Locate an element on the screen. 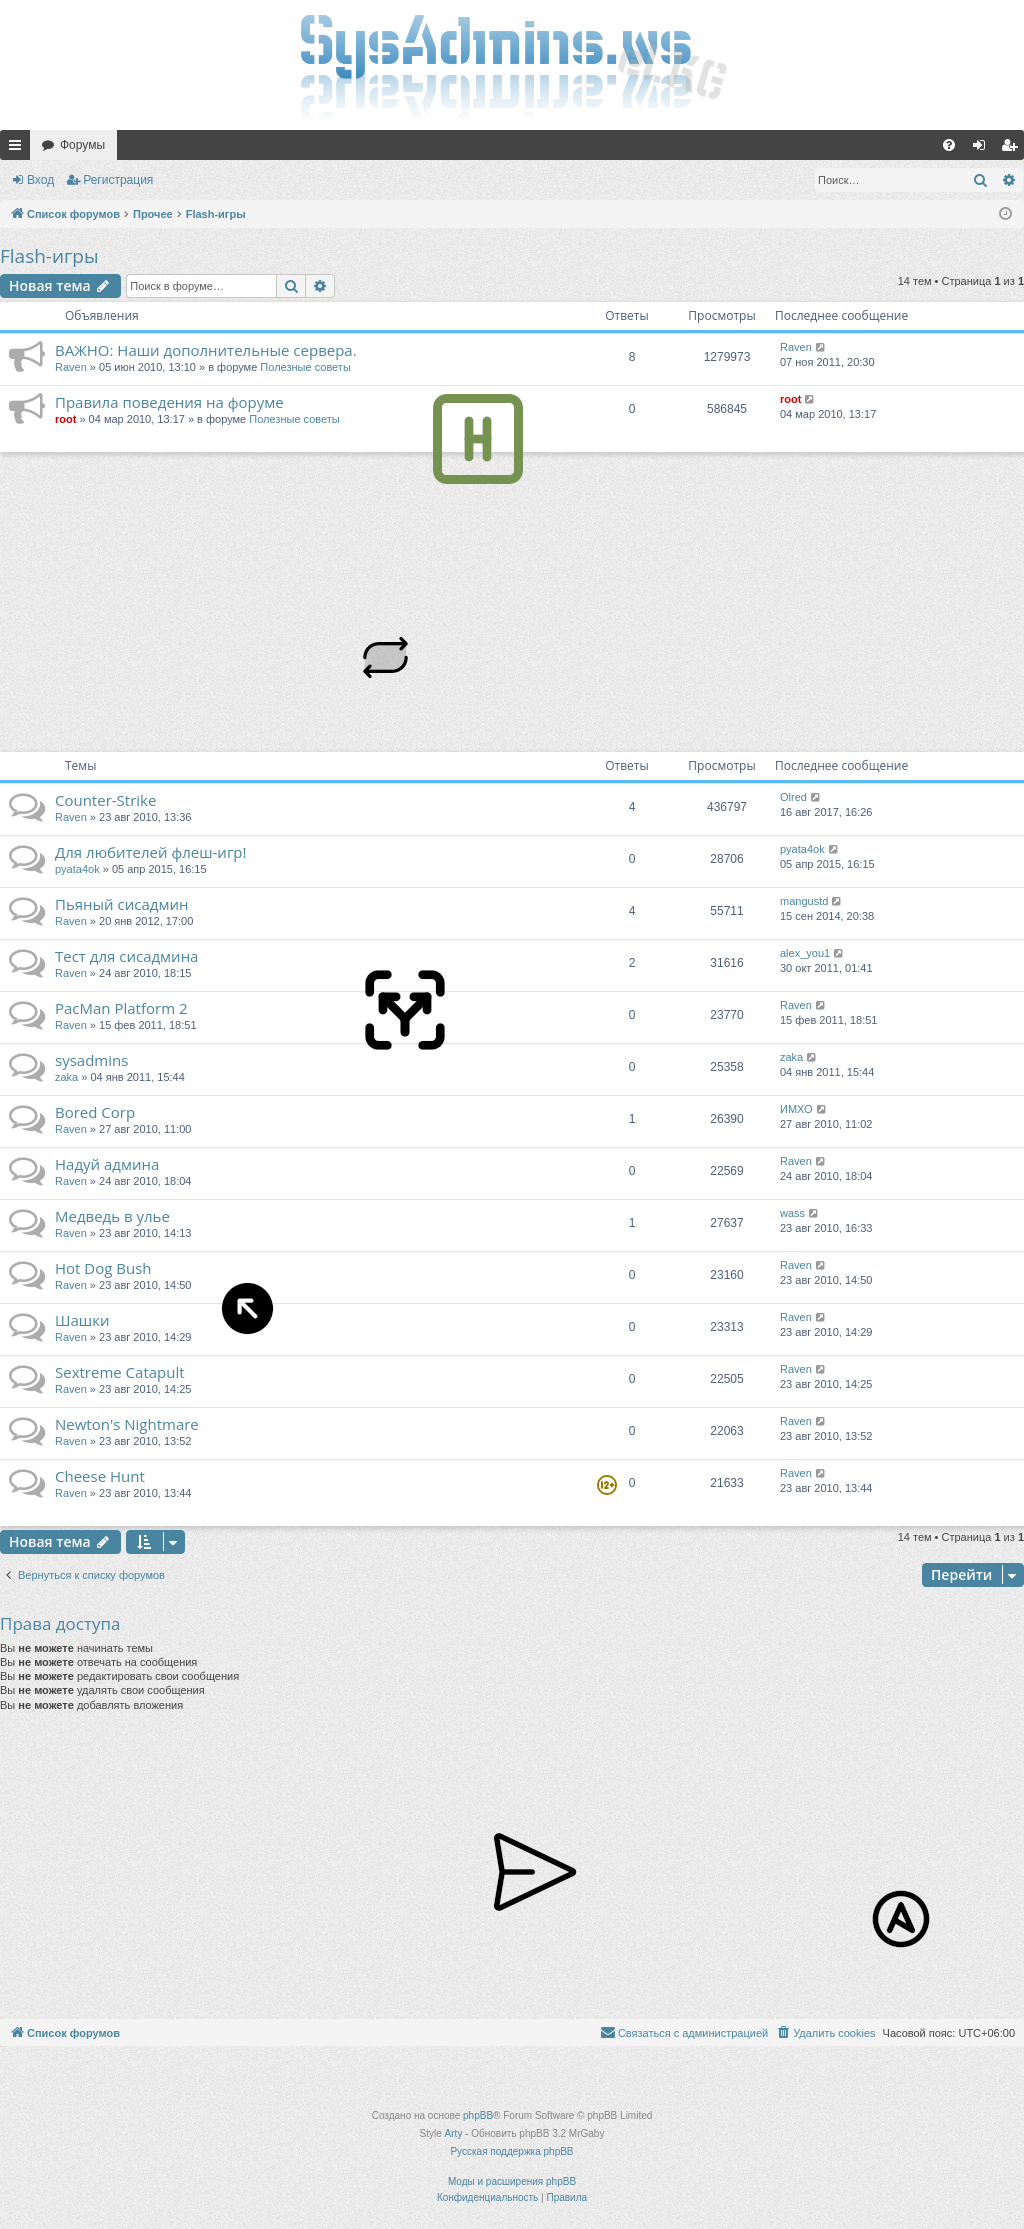 Image resolution: width=1024 pixels, height=2229 pixels. scan or capture a route is located at coordinates (405, 1010).